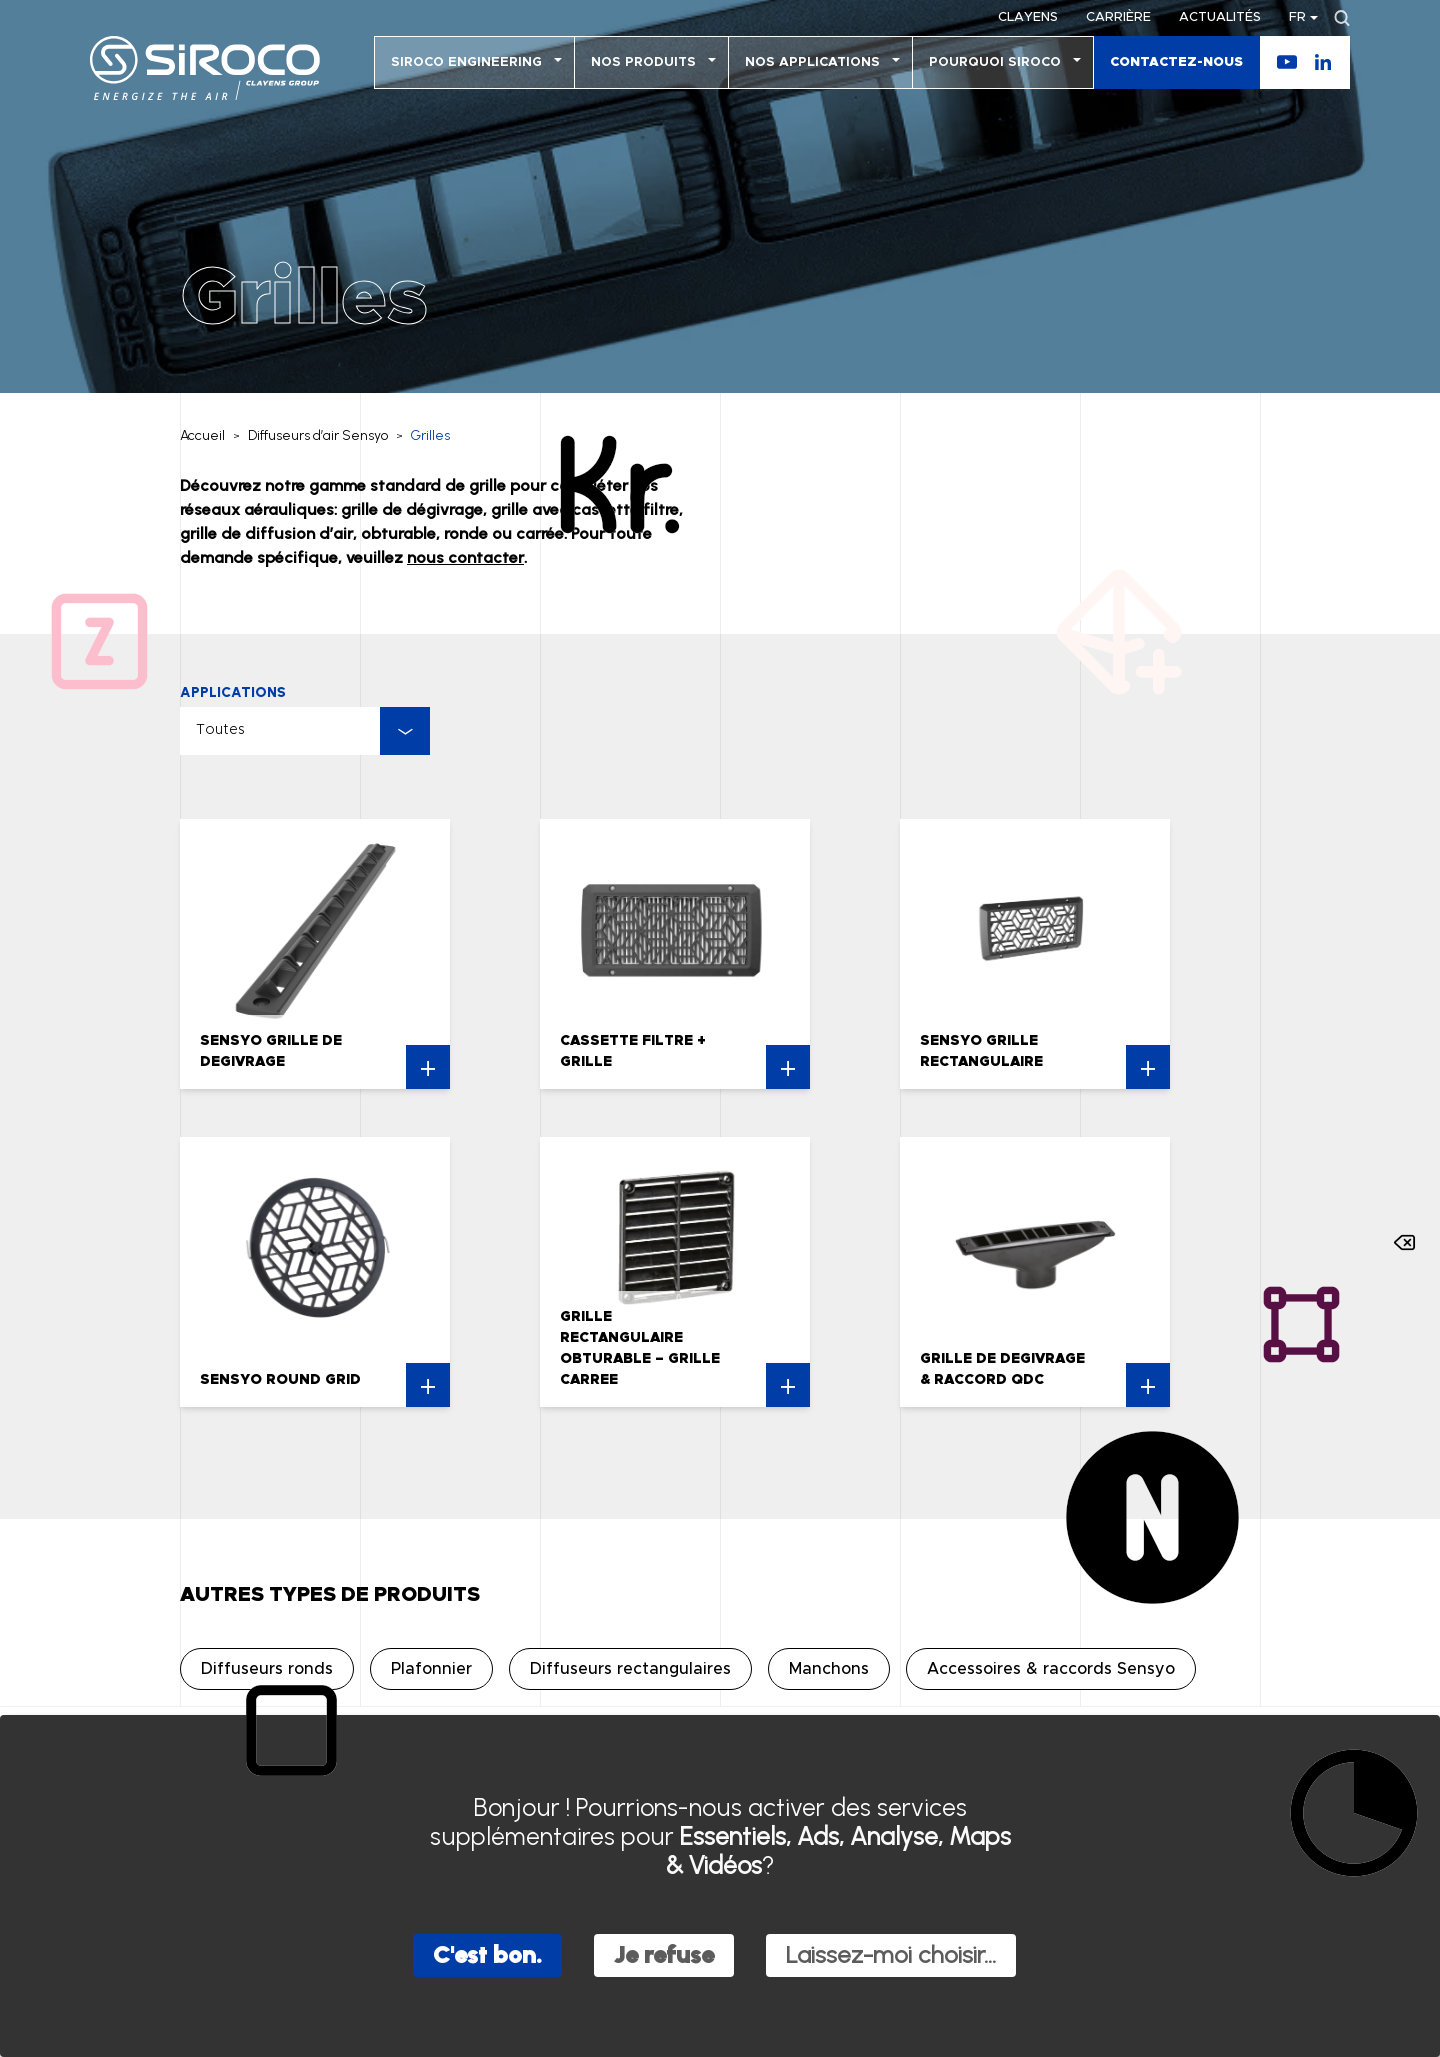 The width and height of the screenshot is (1440, 2057). Describe the element at coordinates (1119, 632) in the screenshot. I see `add a new 3D object or shape` at that location.